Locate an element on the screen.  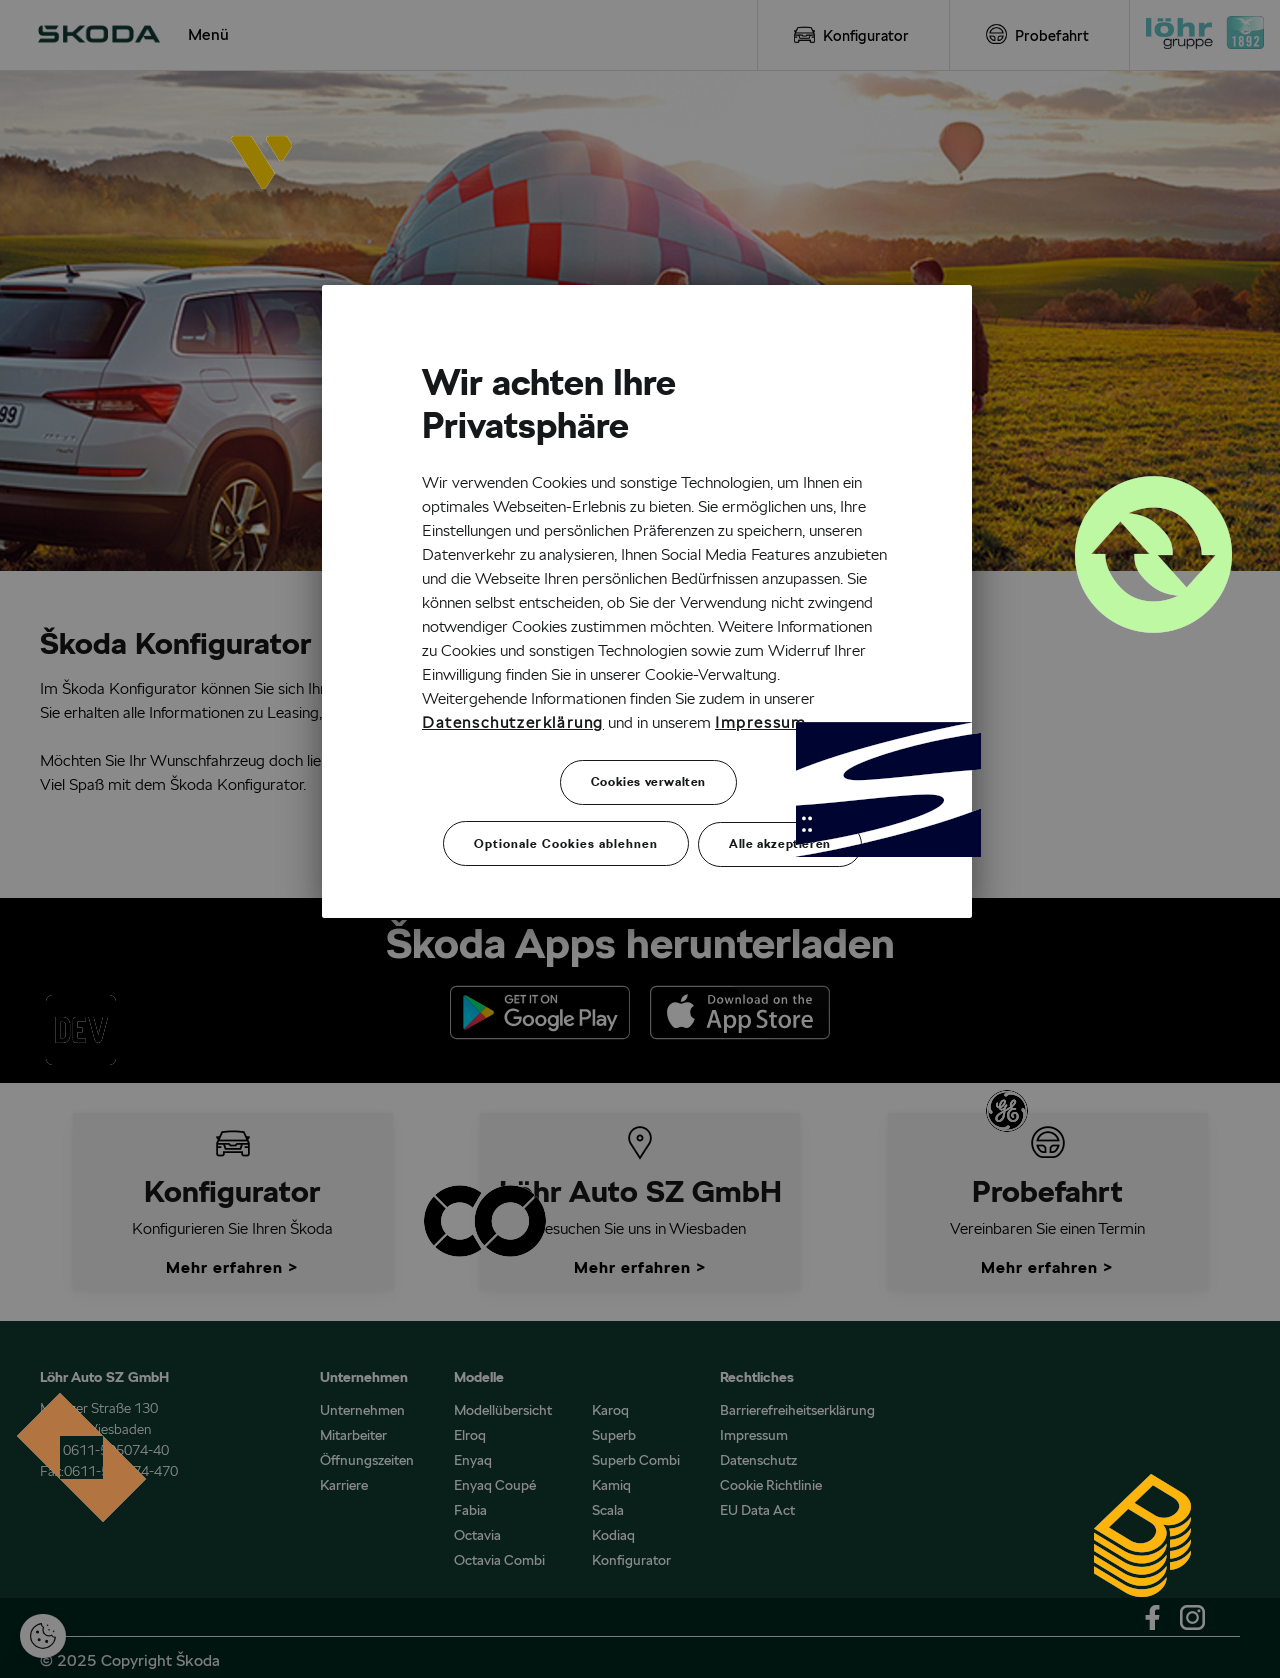
ktor framework logo is located at coordinates (81, 1457).